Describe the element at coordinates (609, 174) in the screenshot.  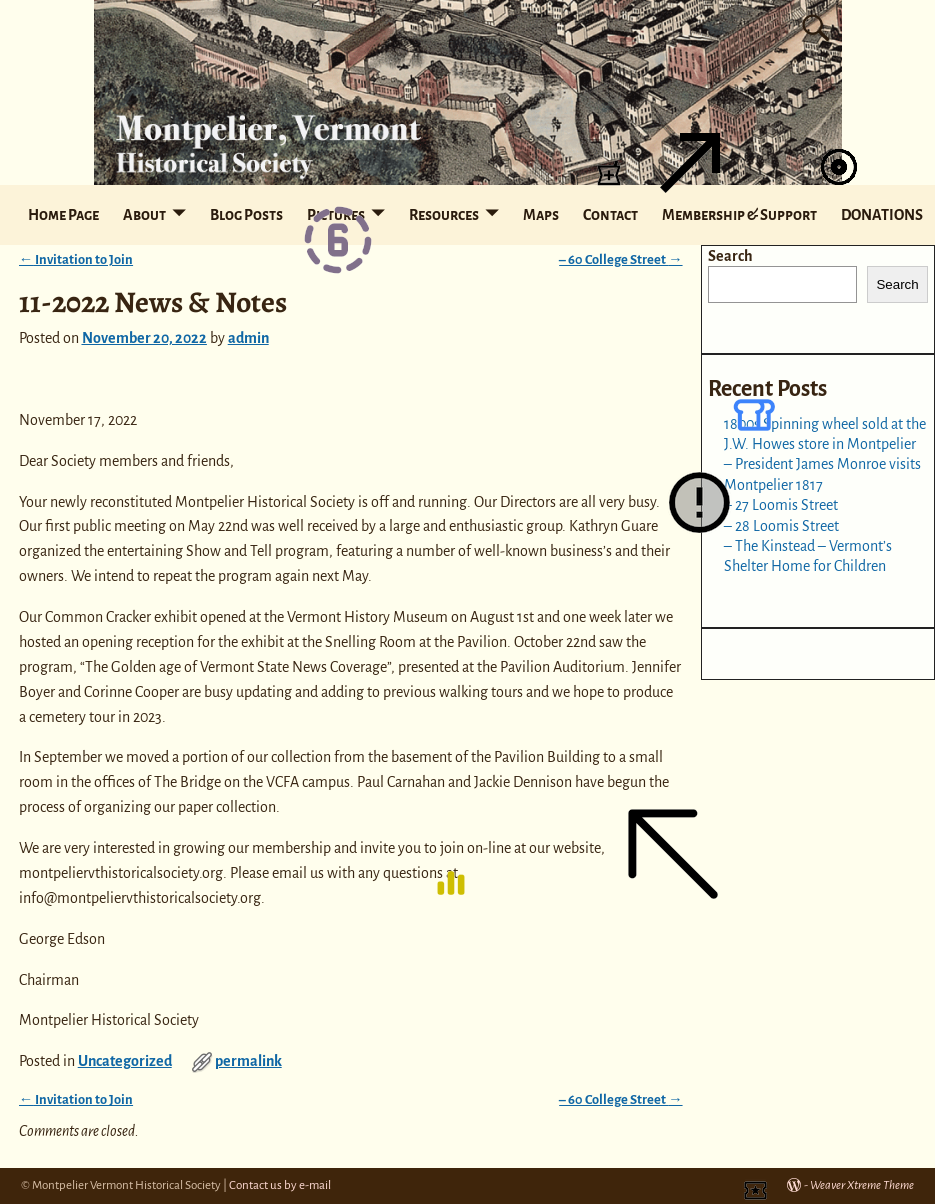
I see `find nearby pharmacies` at that location.